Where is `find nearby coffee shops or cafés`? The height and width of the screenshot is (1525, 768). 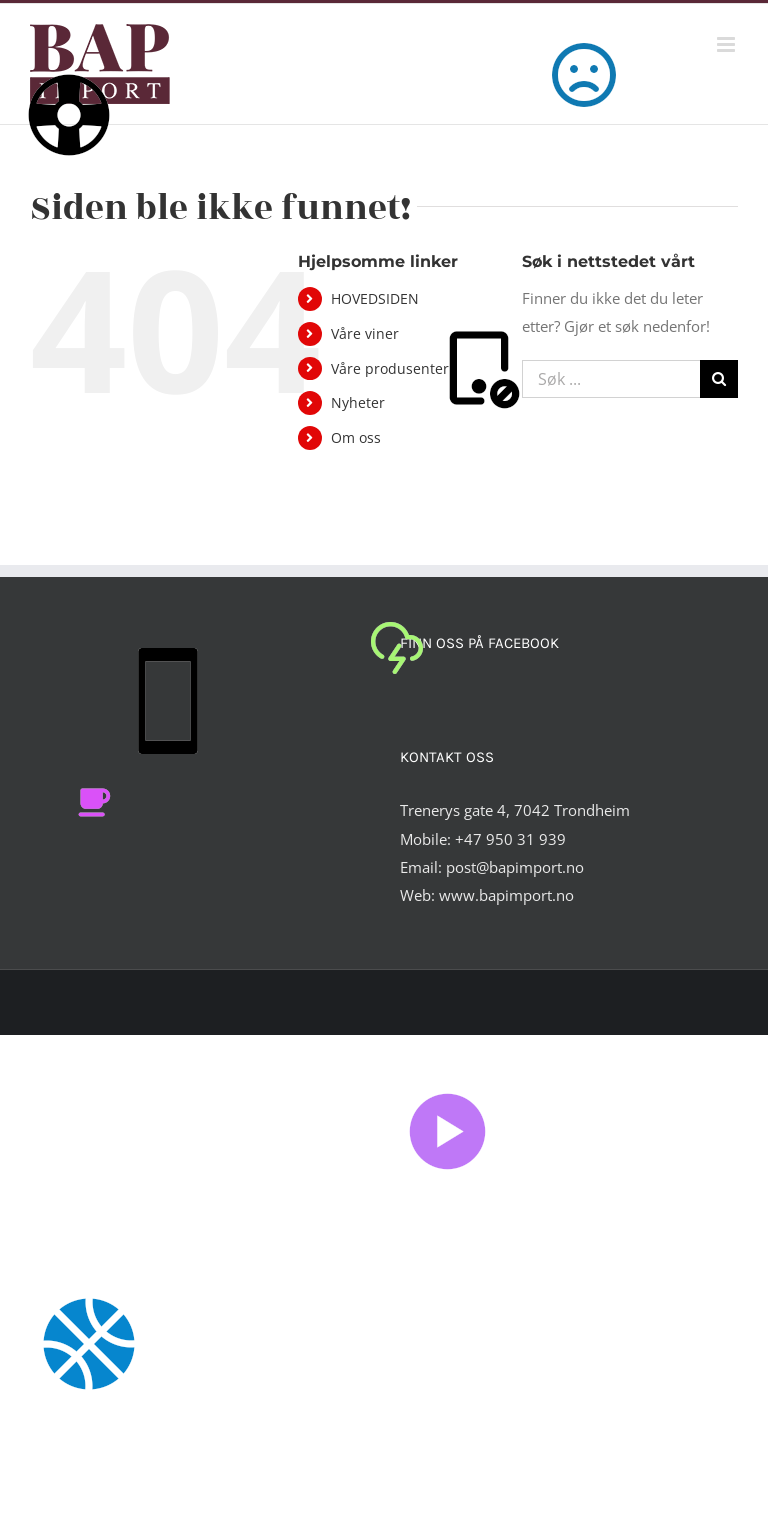 find nearby coffee shops or cafés is located at coordinates (93, 801).